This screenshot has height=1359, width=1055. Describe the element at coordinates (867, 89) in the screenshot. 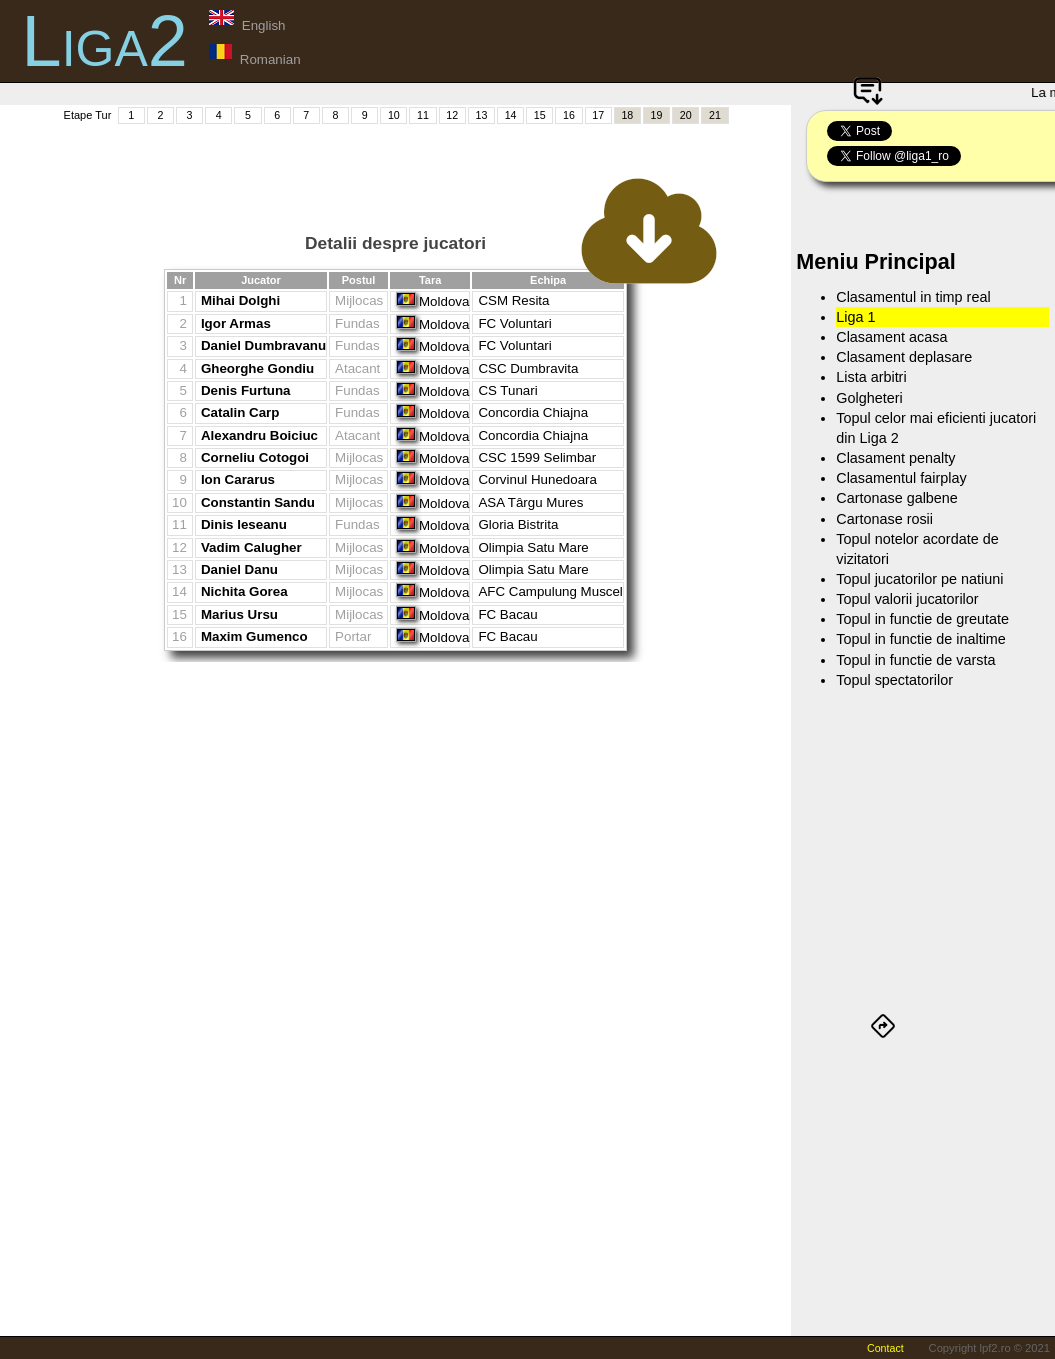

I see `download message or conversation` at that location.